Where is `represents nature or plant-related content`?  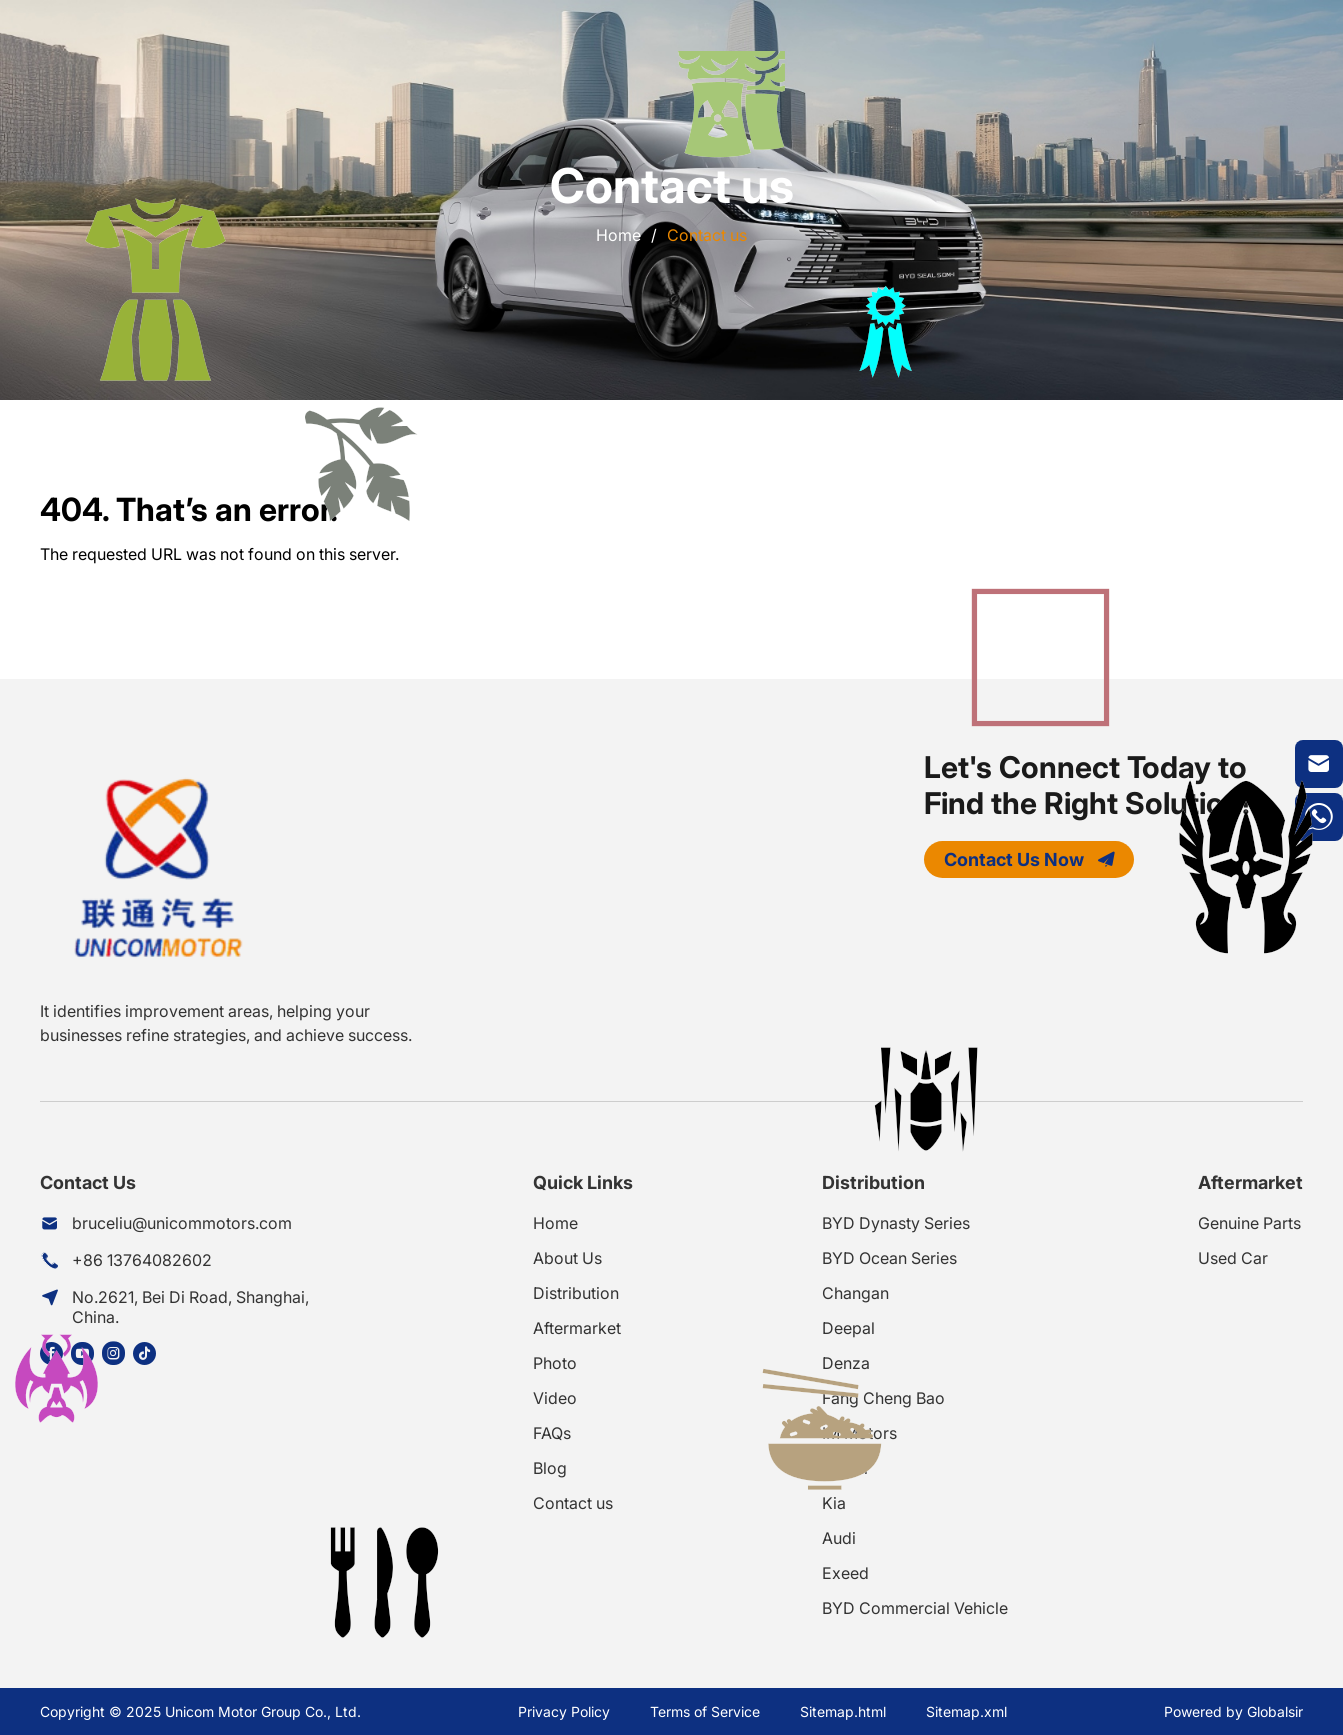
represents nature or plant-related content is located at coordinates (361, 464).